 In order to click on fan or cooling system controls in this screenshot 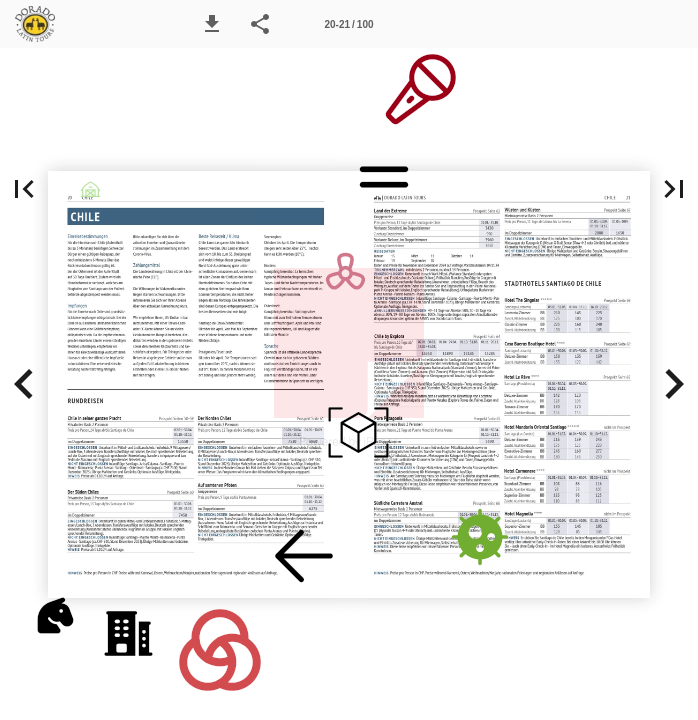, I will do `click(345, 271)`.